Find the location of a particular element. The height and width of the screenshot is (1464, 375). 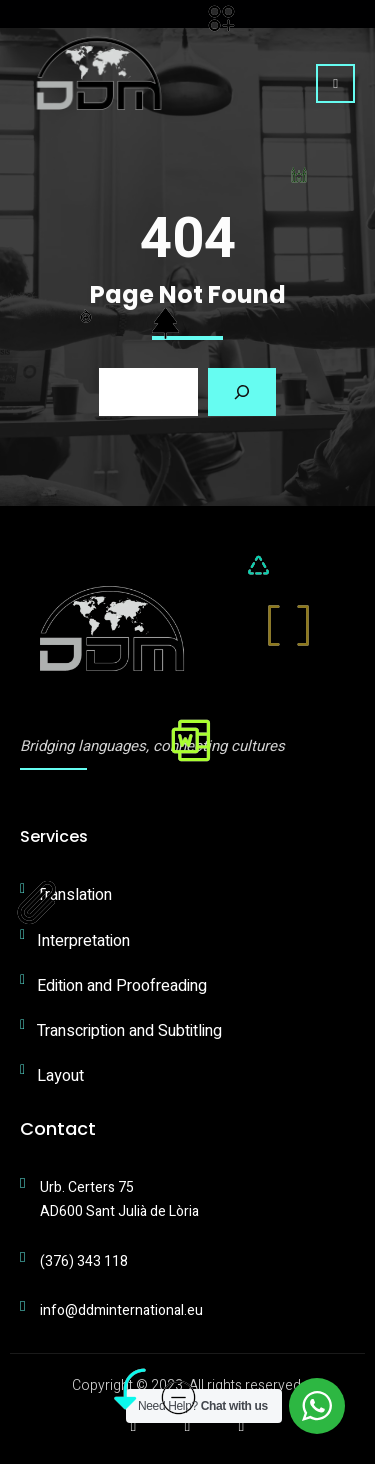

attach a file to your message is located at coordinates (37, 902).